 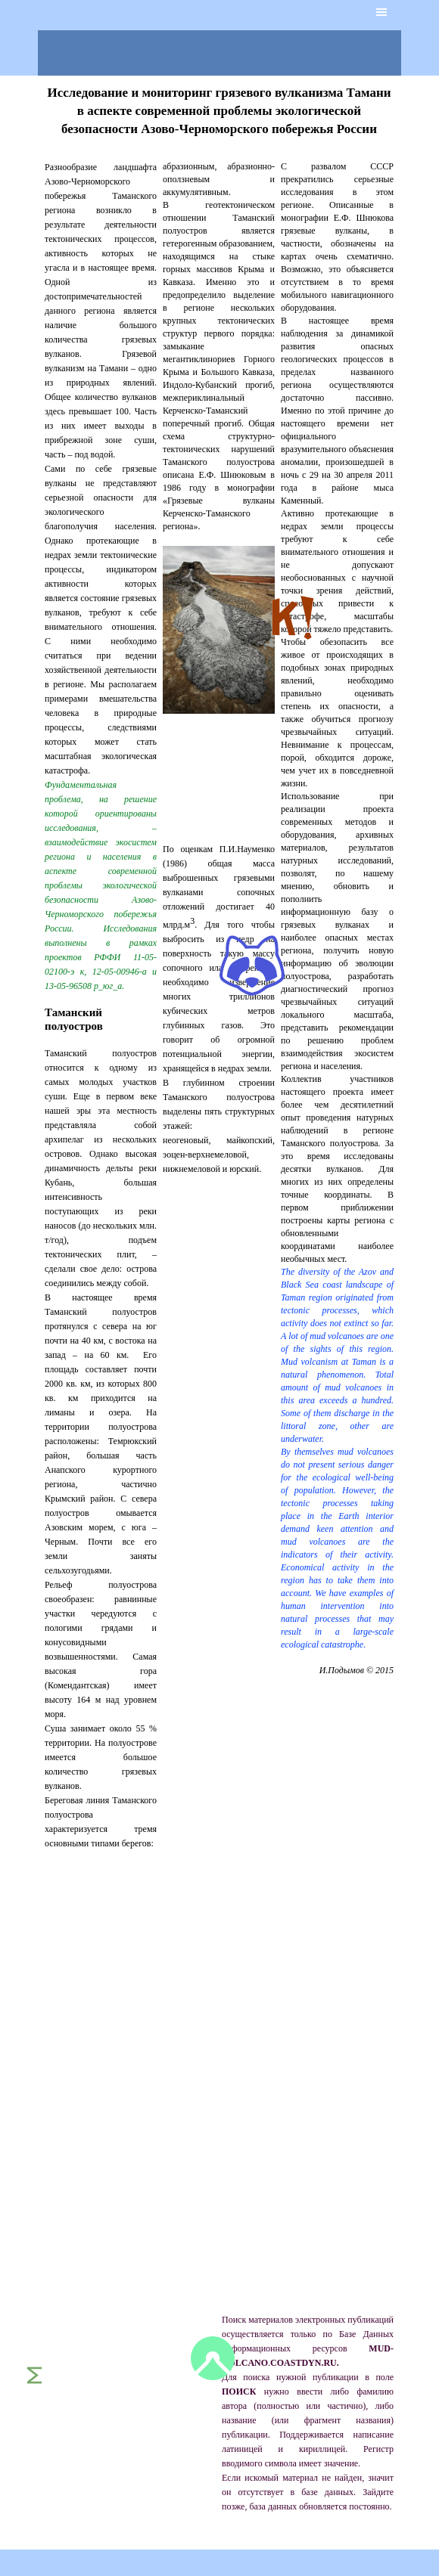 I want to click on open protocols.io website or app, so click(x=252, y=966).